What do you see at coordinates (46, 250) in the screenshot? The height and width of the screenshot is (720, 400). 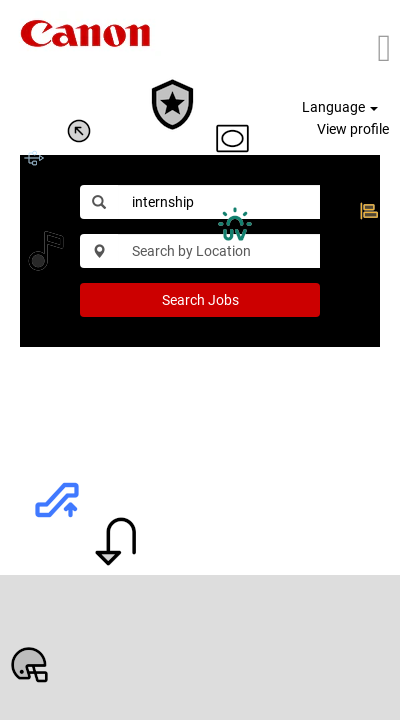 I see `access music or audio player` at bounding box center [46, 250].